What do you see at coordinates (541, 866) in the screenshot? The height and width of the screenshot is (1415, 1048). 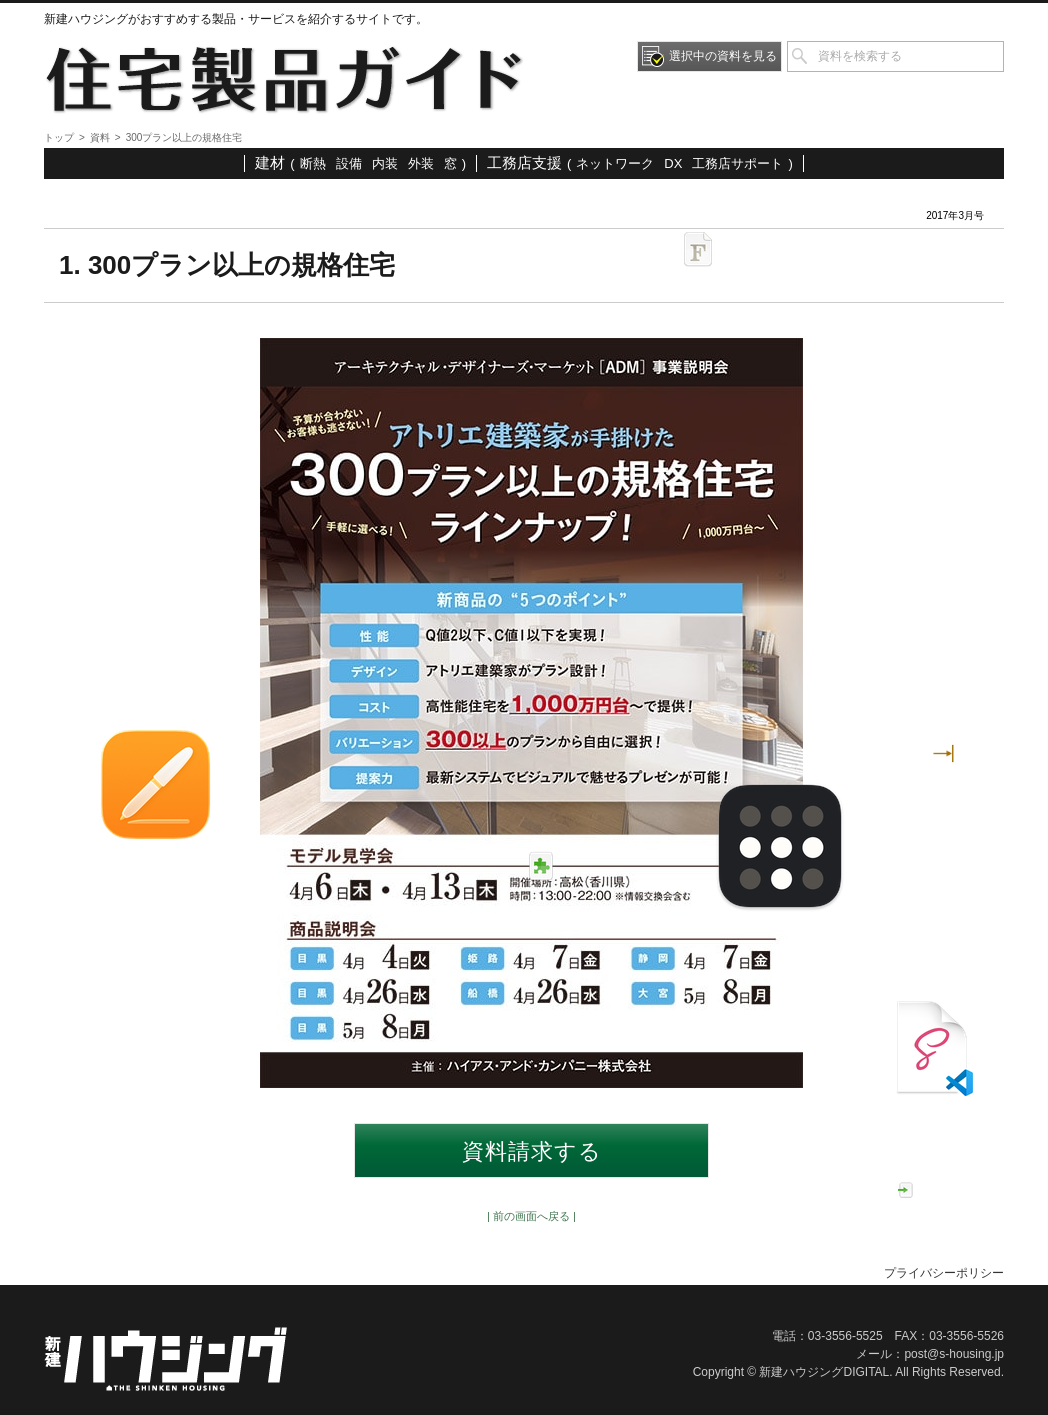 I see `extension or plugin file type` at bounding box center [541, 866].